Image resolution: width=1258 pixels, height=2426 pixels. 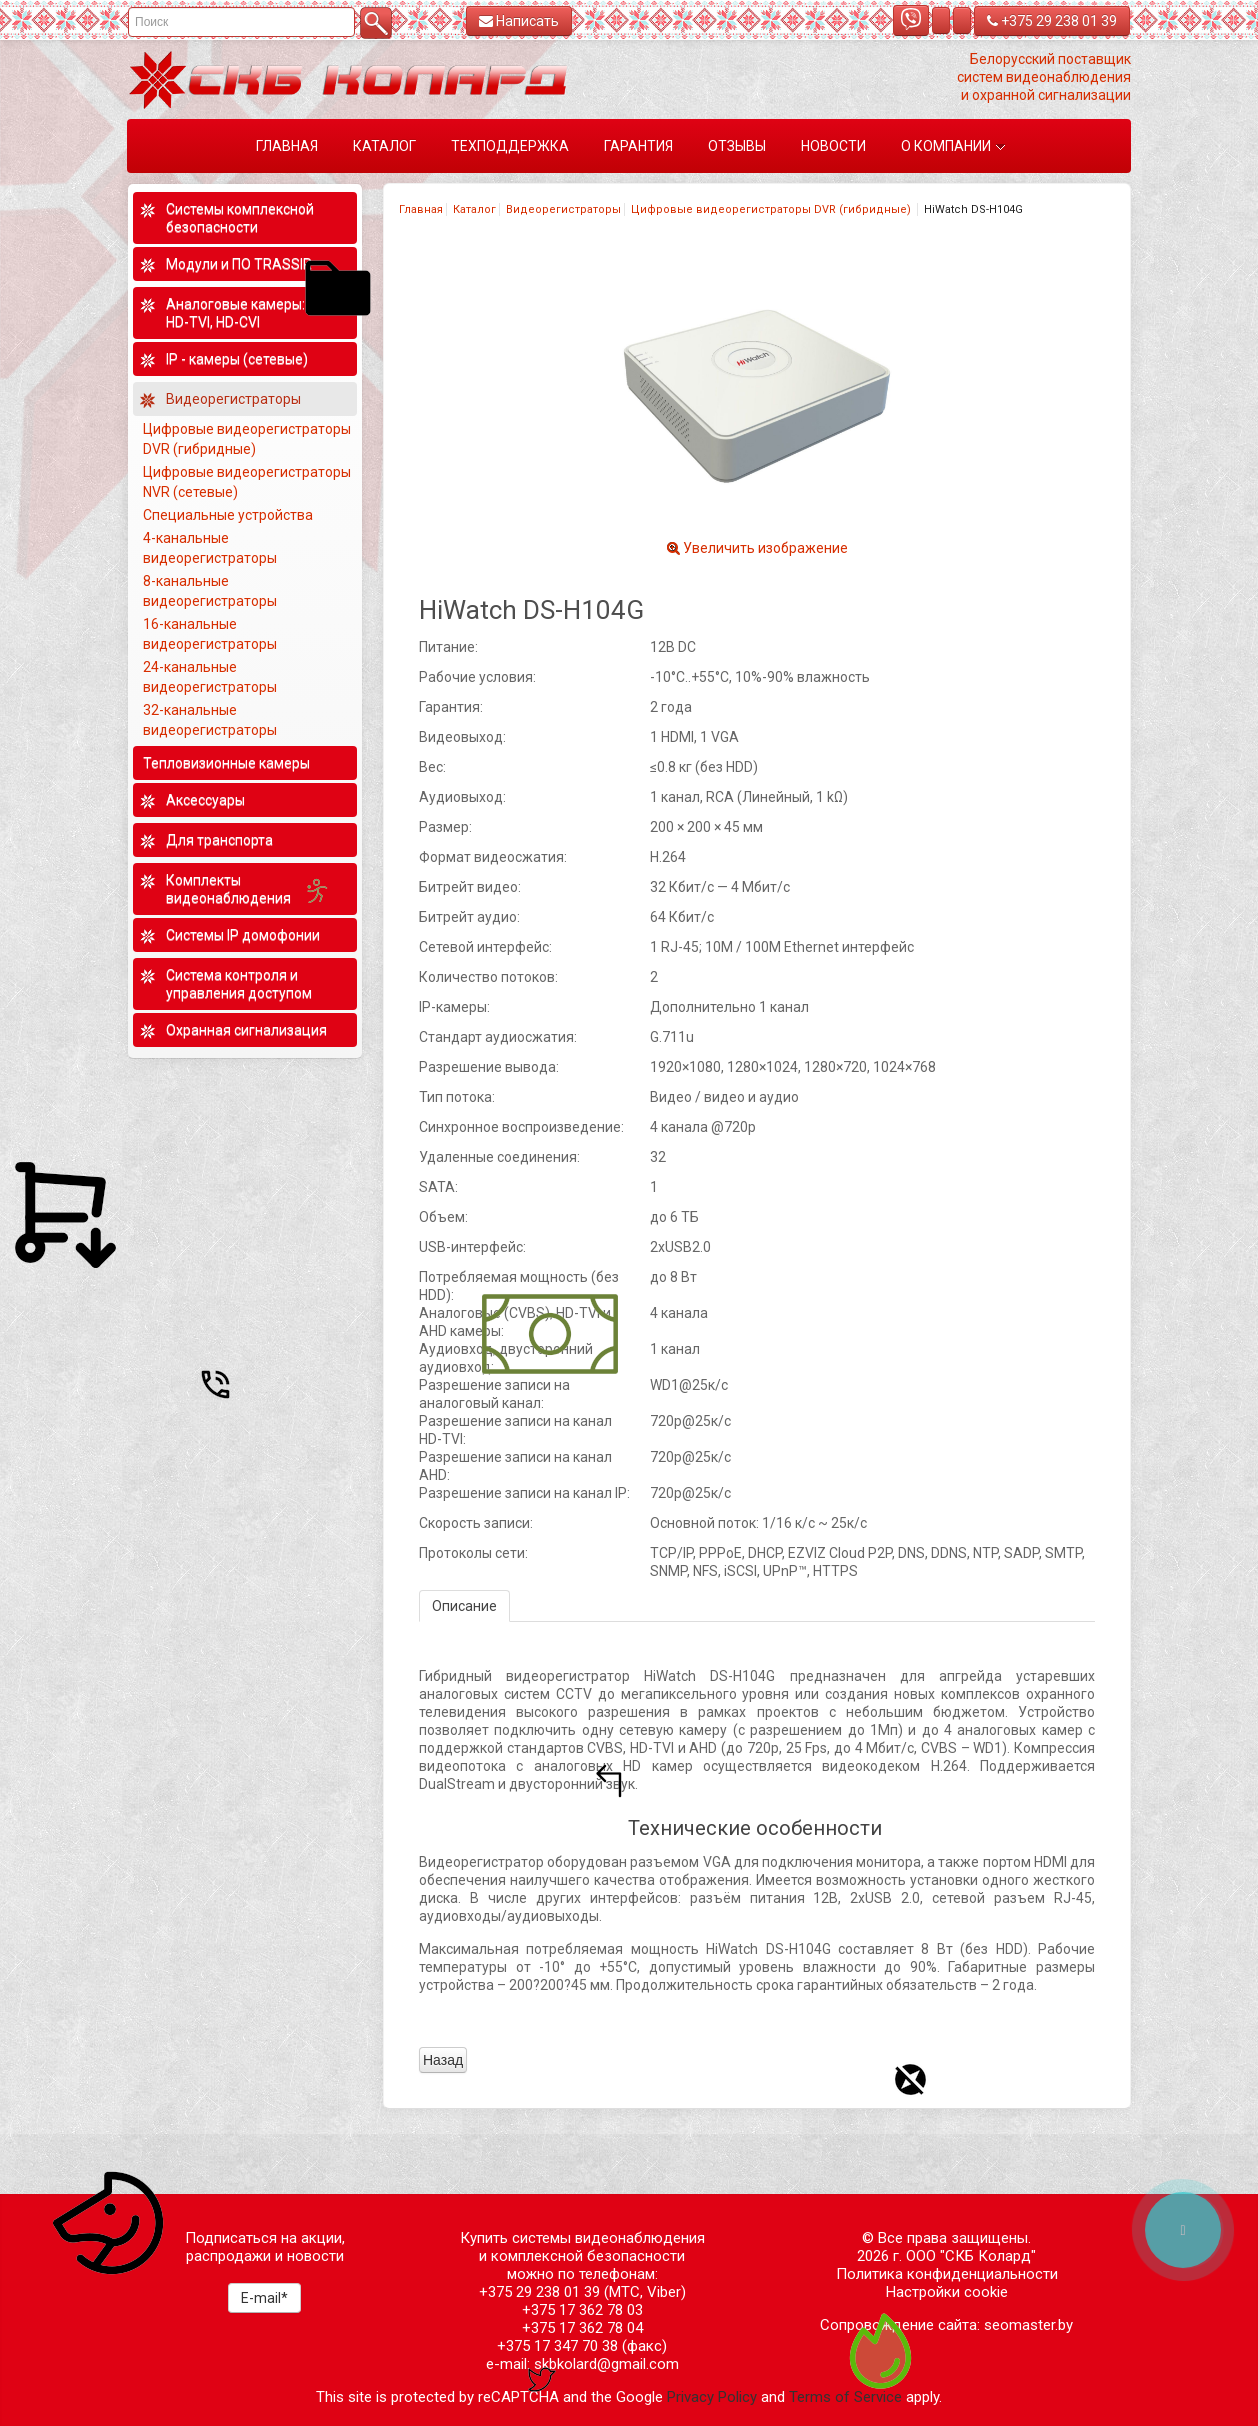 I want to click on disable compass or navigation mode, so click(x=910, y=2079).